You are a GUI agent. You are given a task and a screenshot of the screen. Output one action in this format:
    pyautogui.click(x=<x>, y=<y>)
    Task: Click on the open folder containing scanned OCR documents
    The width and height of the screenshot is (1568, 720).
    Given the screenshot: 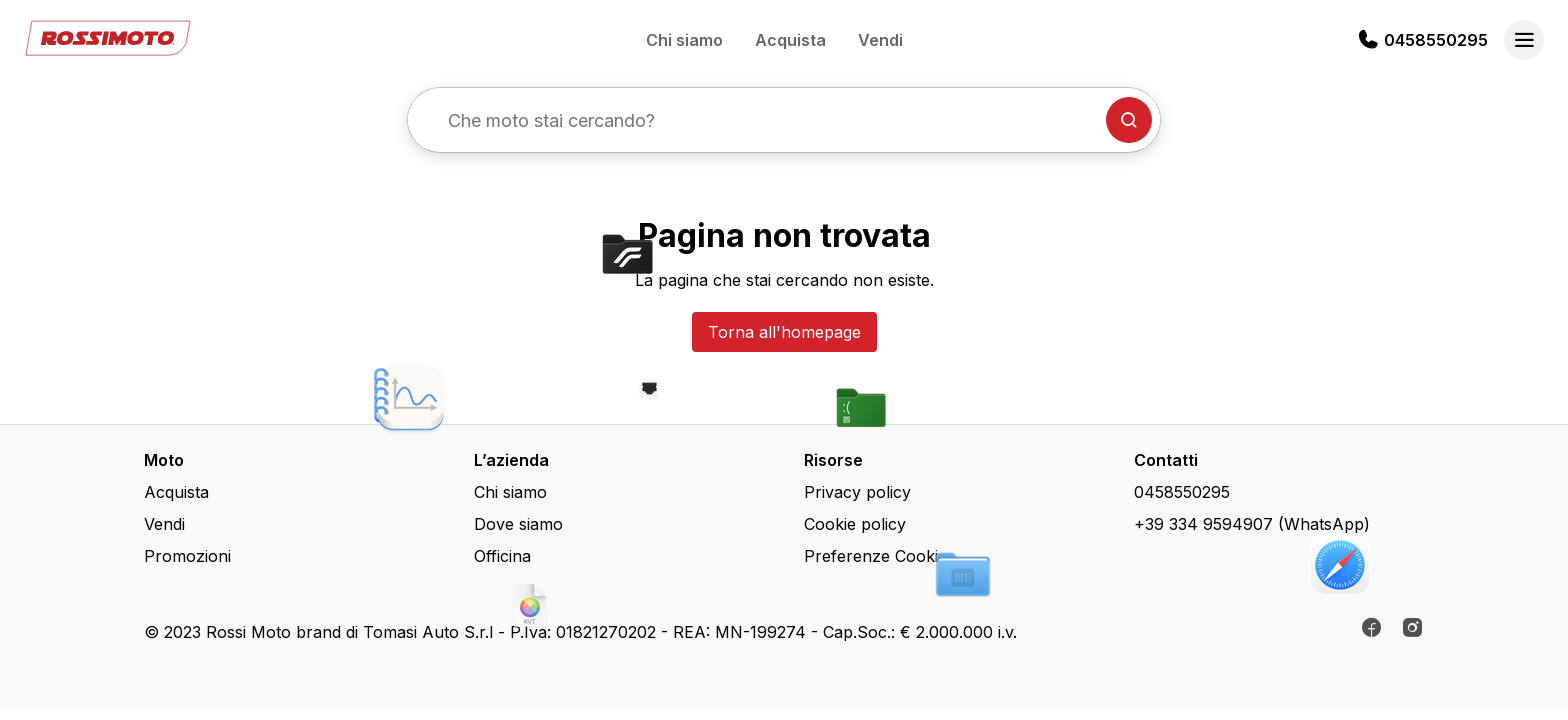 What is the action you would take?
    pyautogui.click(x=963, y=574)
    